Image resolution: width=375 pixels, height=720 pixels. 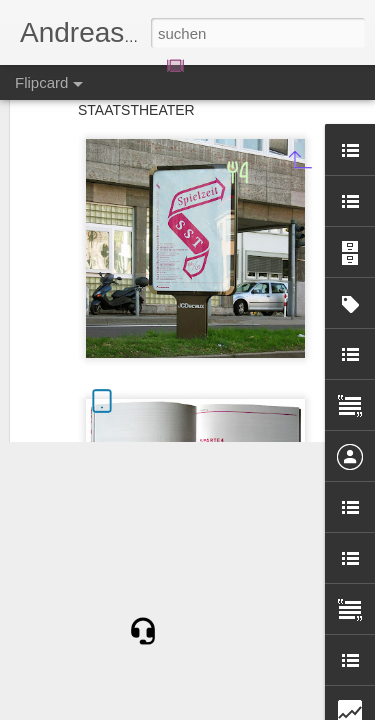 What do you see at coordinates (143, 631) in the screenshot?
I see `contact customer support` at bounding box center [143, 631].